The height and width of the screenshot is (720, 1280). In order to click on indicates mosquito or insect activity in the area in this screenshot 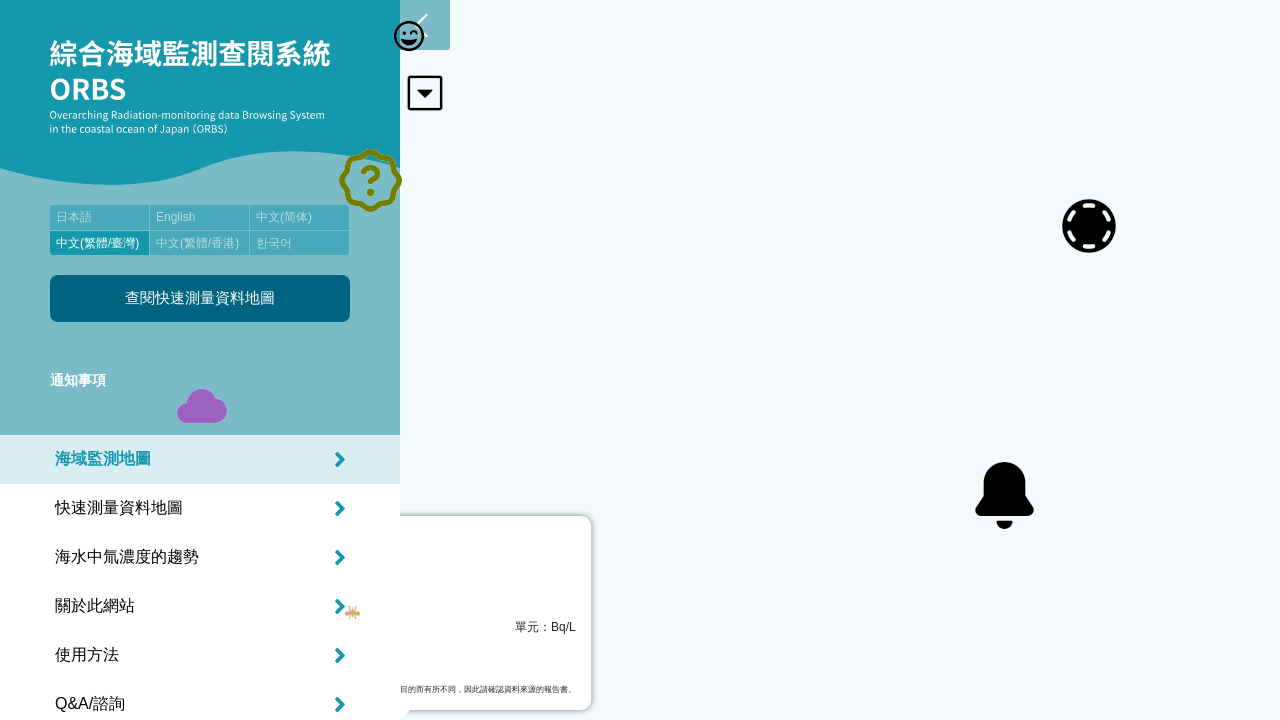, I will do `click(352, 612)`.